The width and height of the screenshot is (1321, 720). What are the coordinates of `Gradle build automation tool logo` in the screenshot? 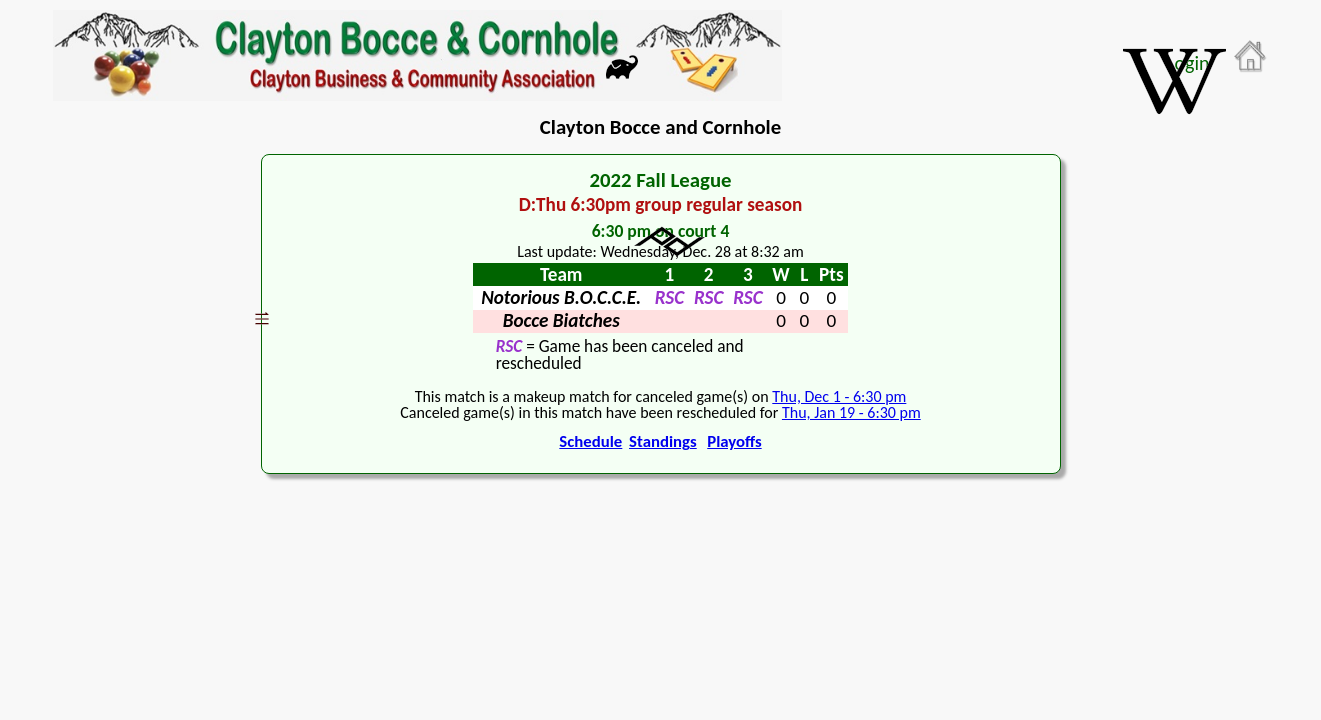 It's located at (622, 67).